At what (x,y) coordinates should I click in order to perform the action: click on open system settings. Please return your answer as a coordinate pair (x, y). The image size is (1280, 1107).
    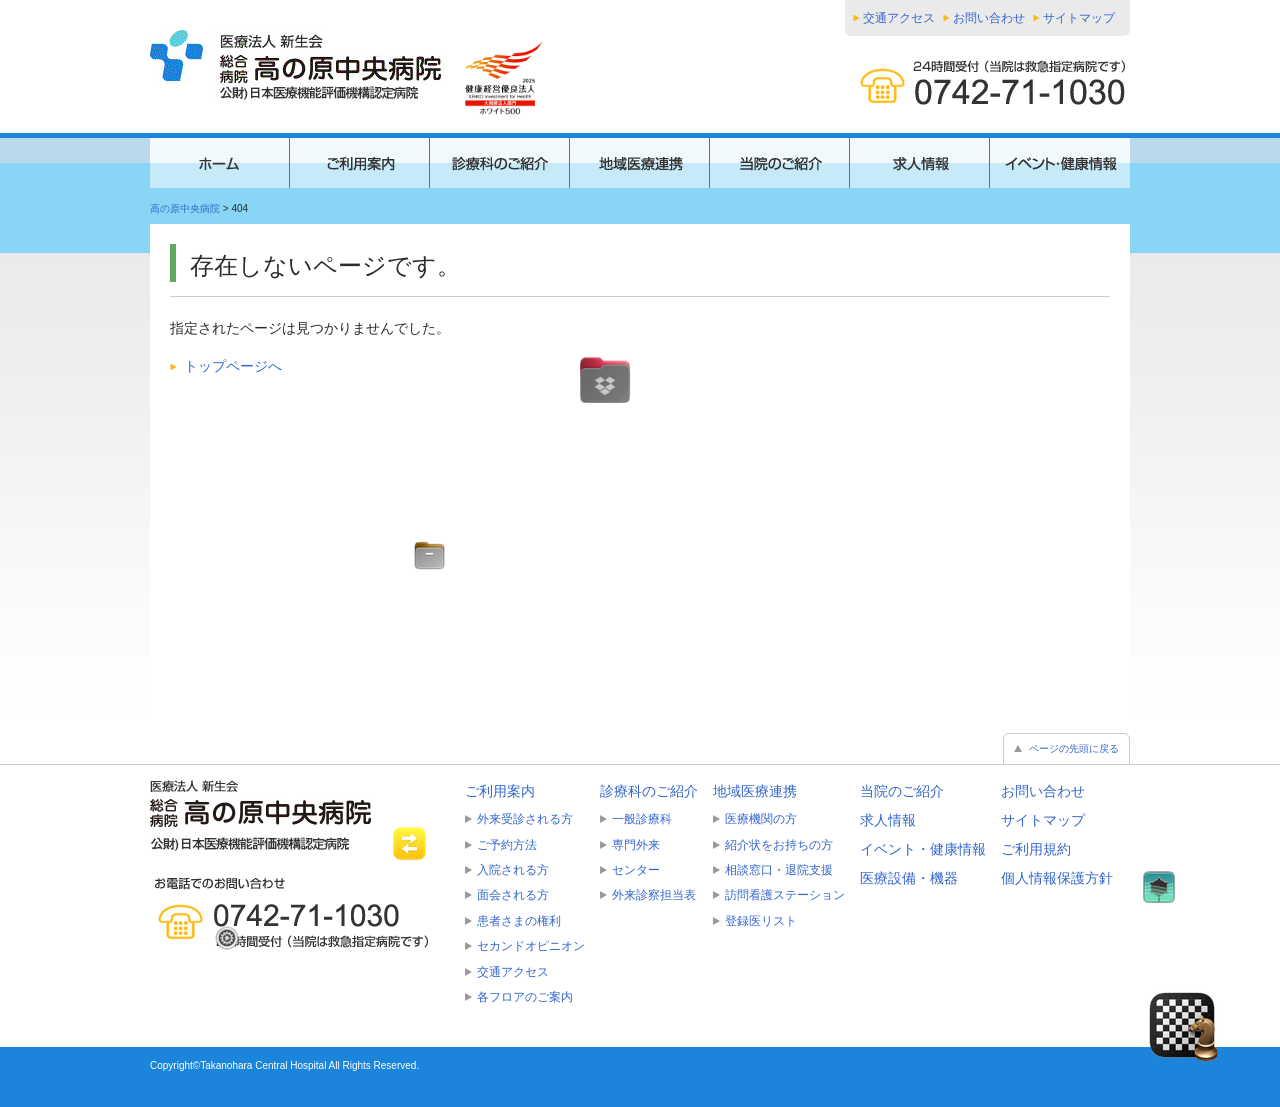
    Looking at the image, I should click on (227, 938).